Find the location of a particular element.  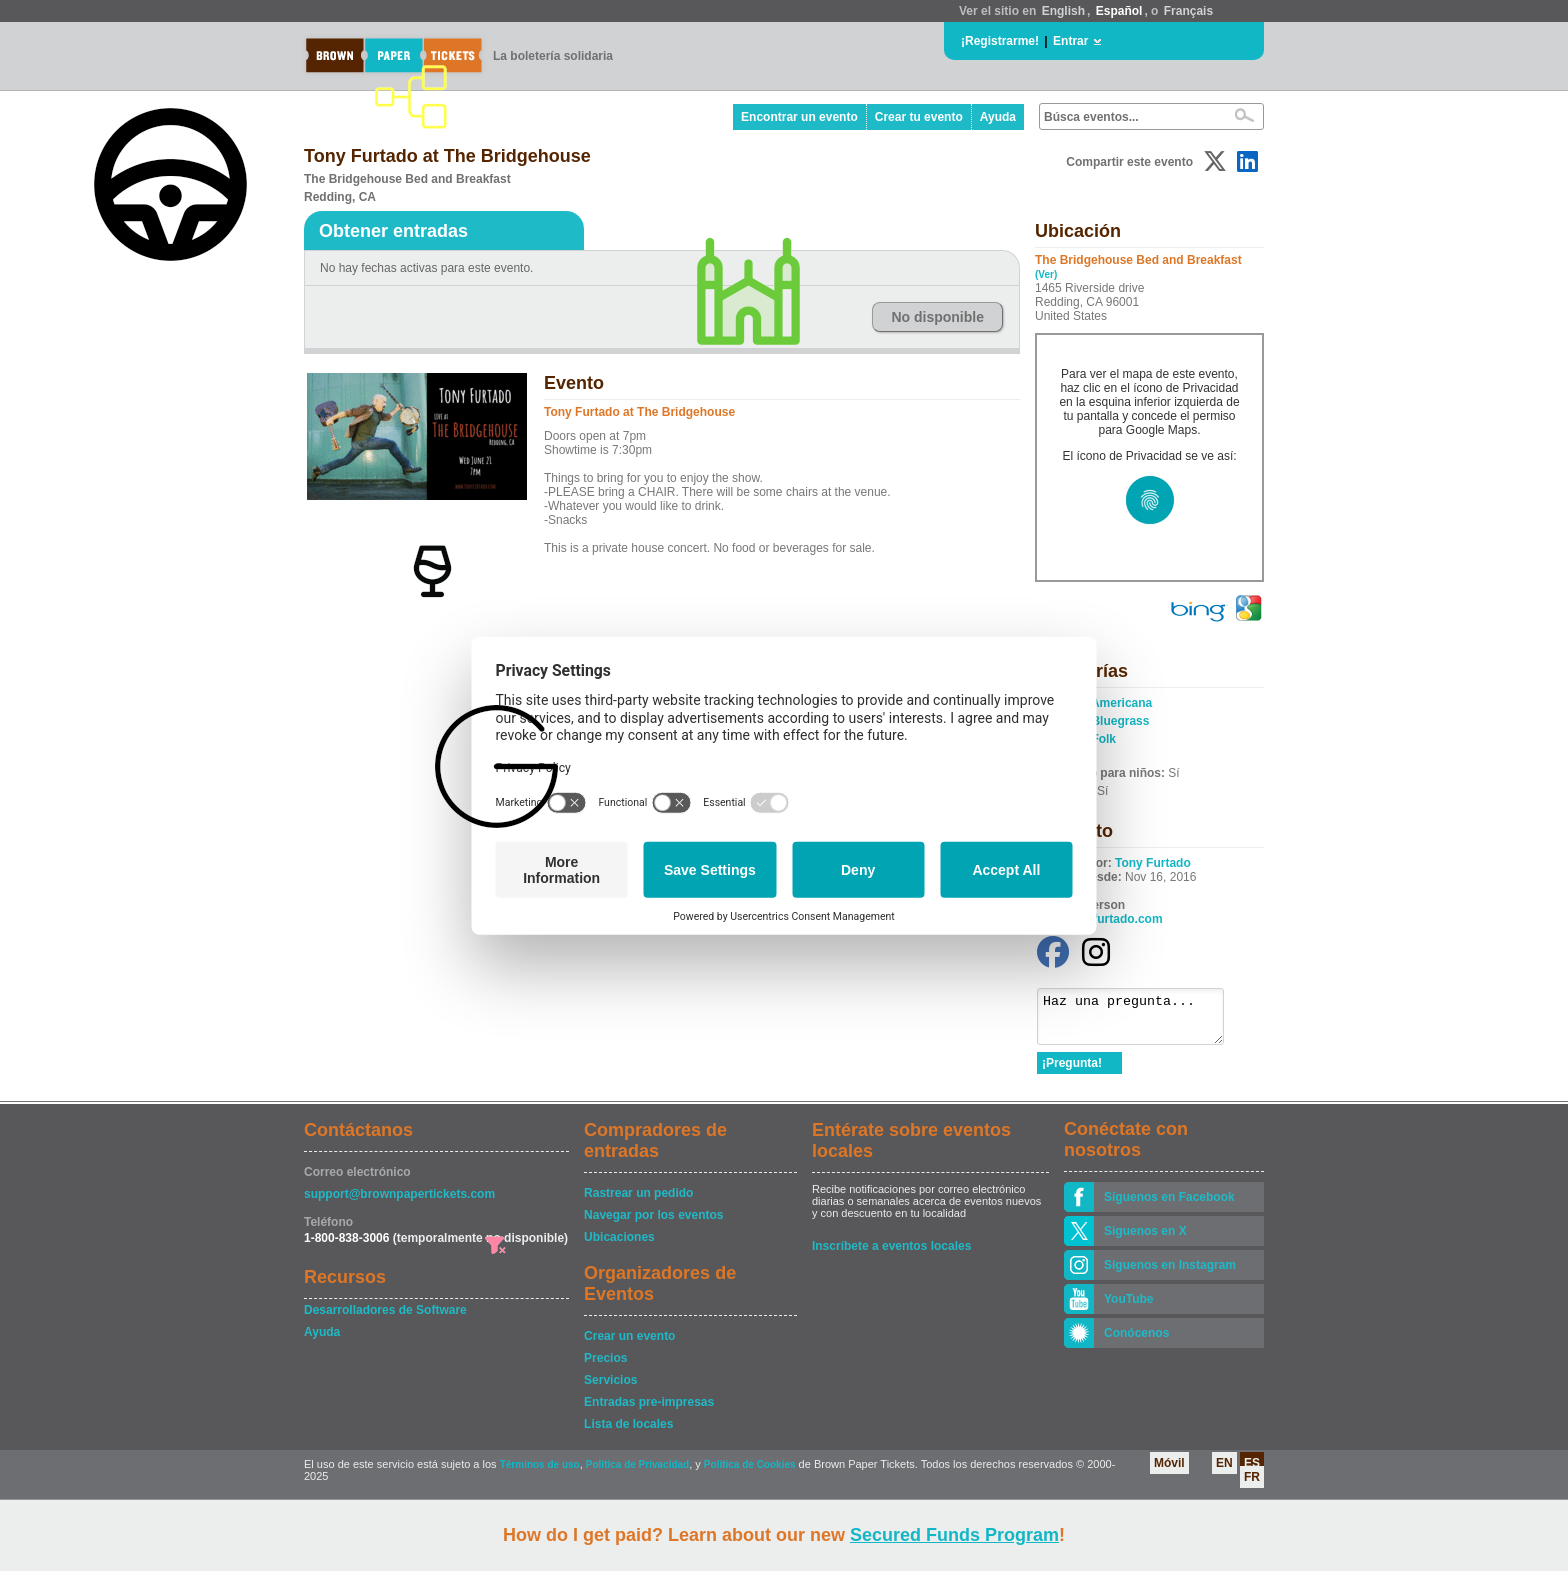

clear all active filters is located at coordinates (494, 1244).